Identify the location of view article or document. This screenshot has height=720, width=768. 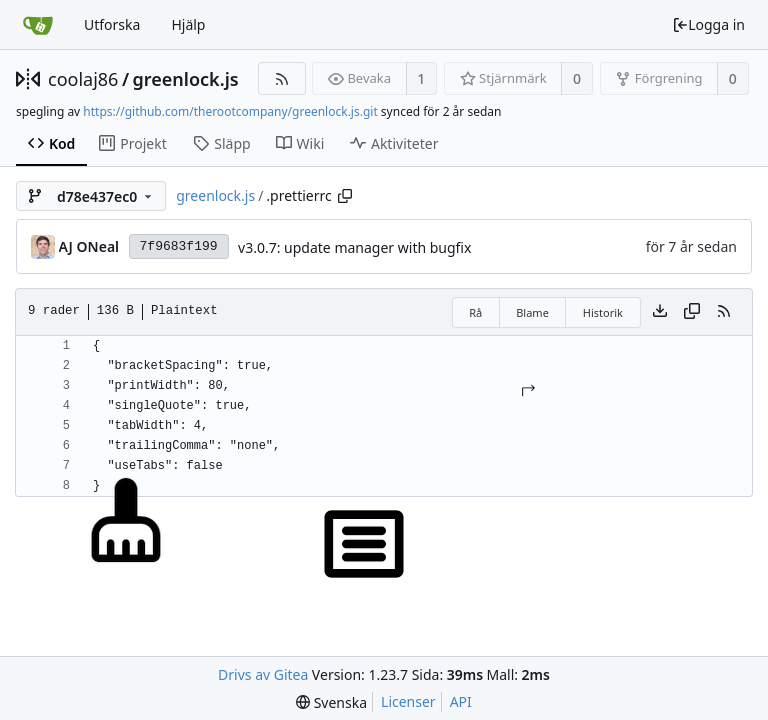
(364, 544).